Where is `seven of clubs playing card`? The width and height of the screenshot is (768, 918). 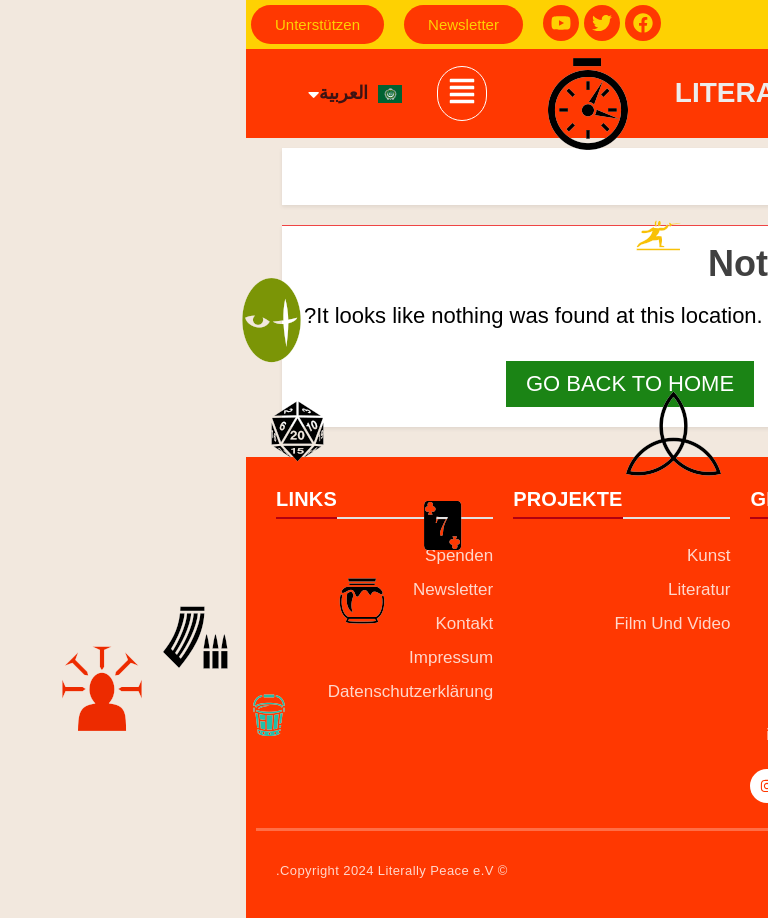 seven of clubs playing card is located at coordinates (442, 525).